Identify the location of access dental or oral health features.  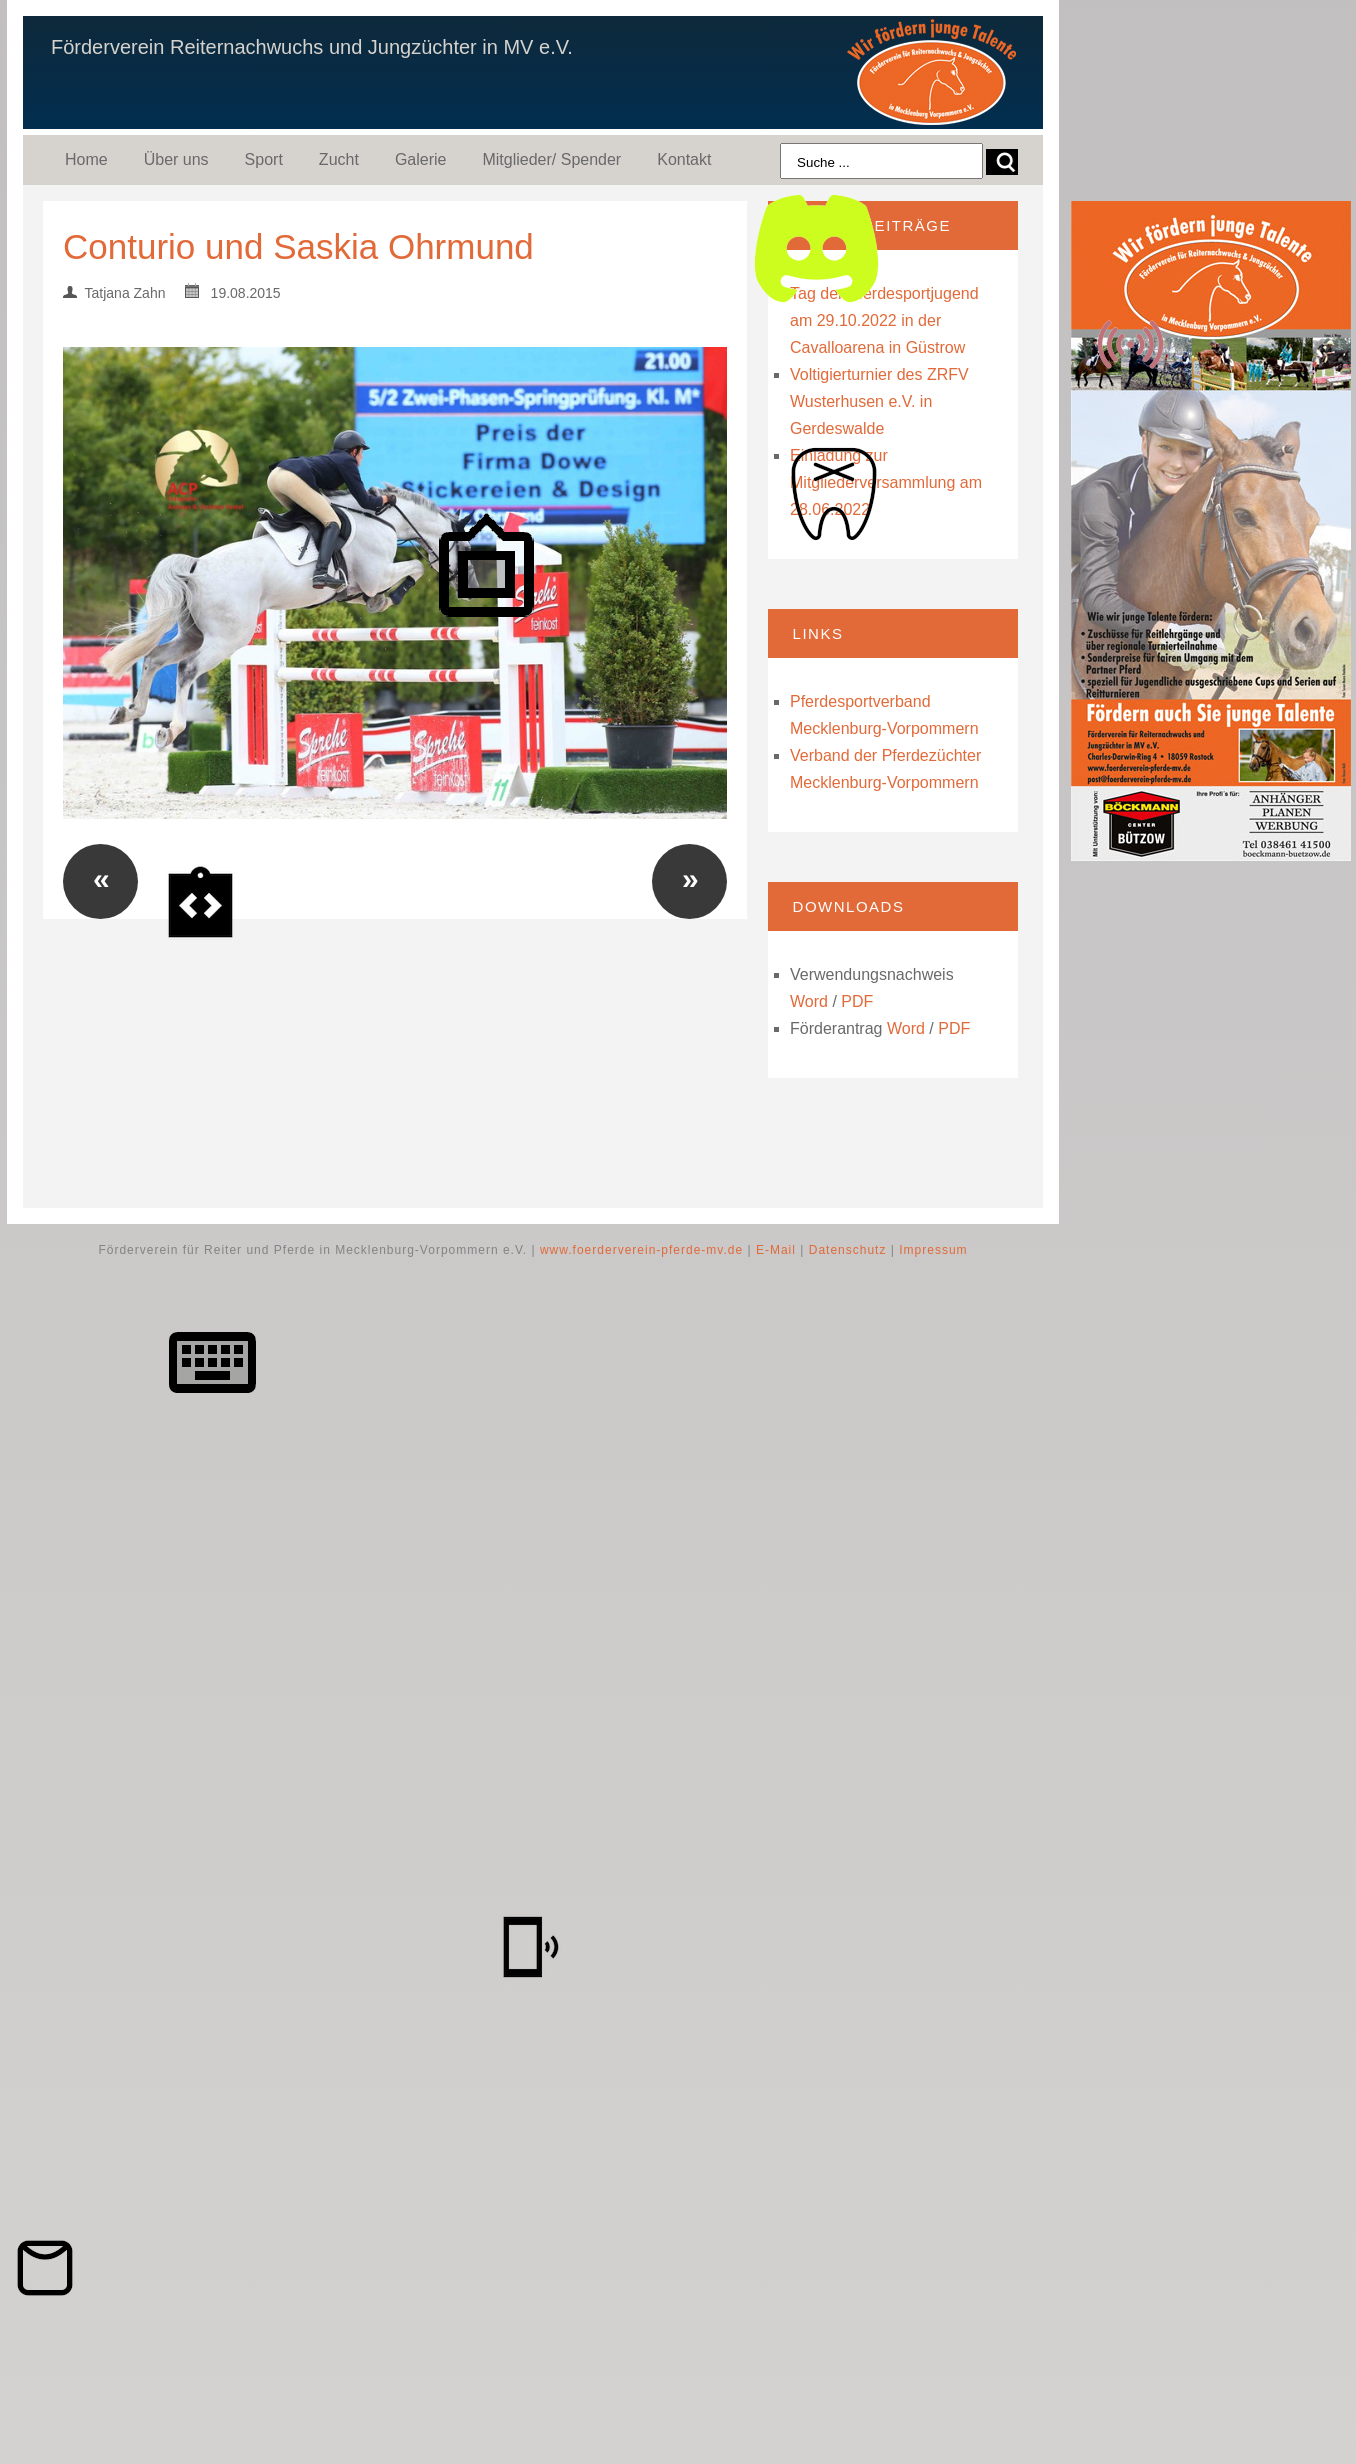
(834, 494).